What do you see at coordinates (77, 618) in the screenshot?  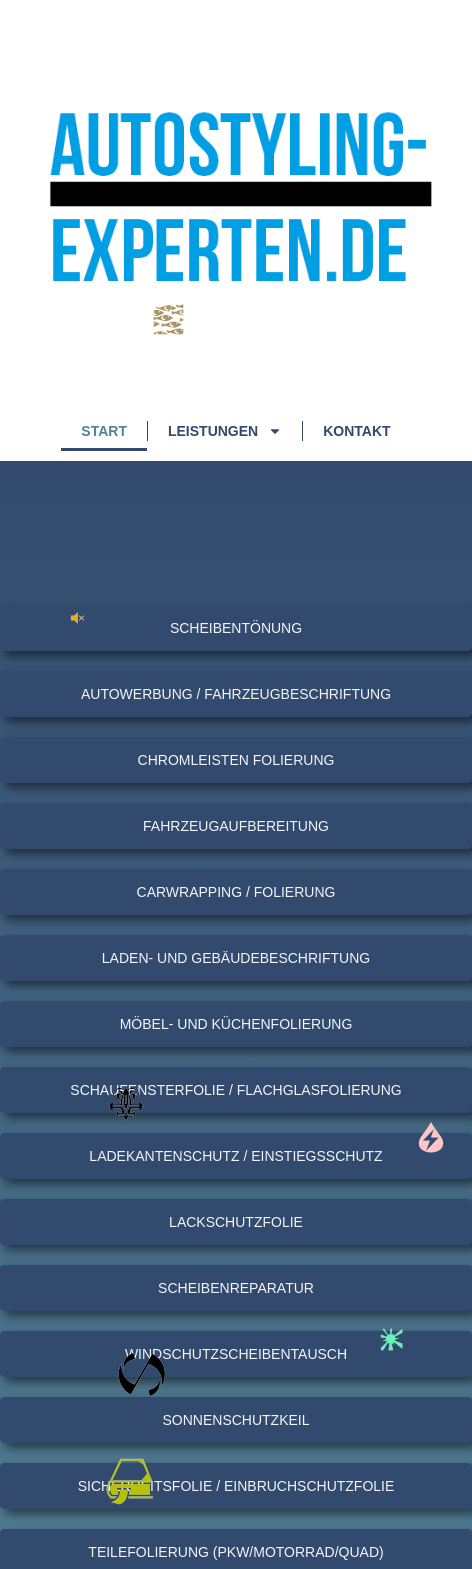 I see `mute audio or sound` at bounding box center [77, 618].